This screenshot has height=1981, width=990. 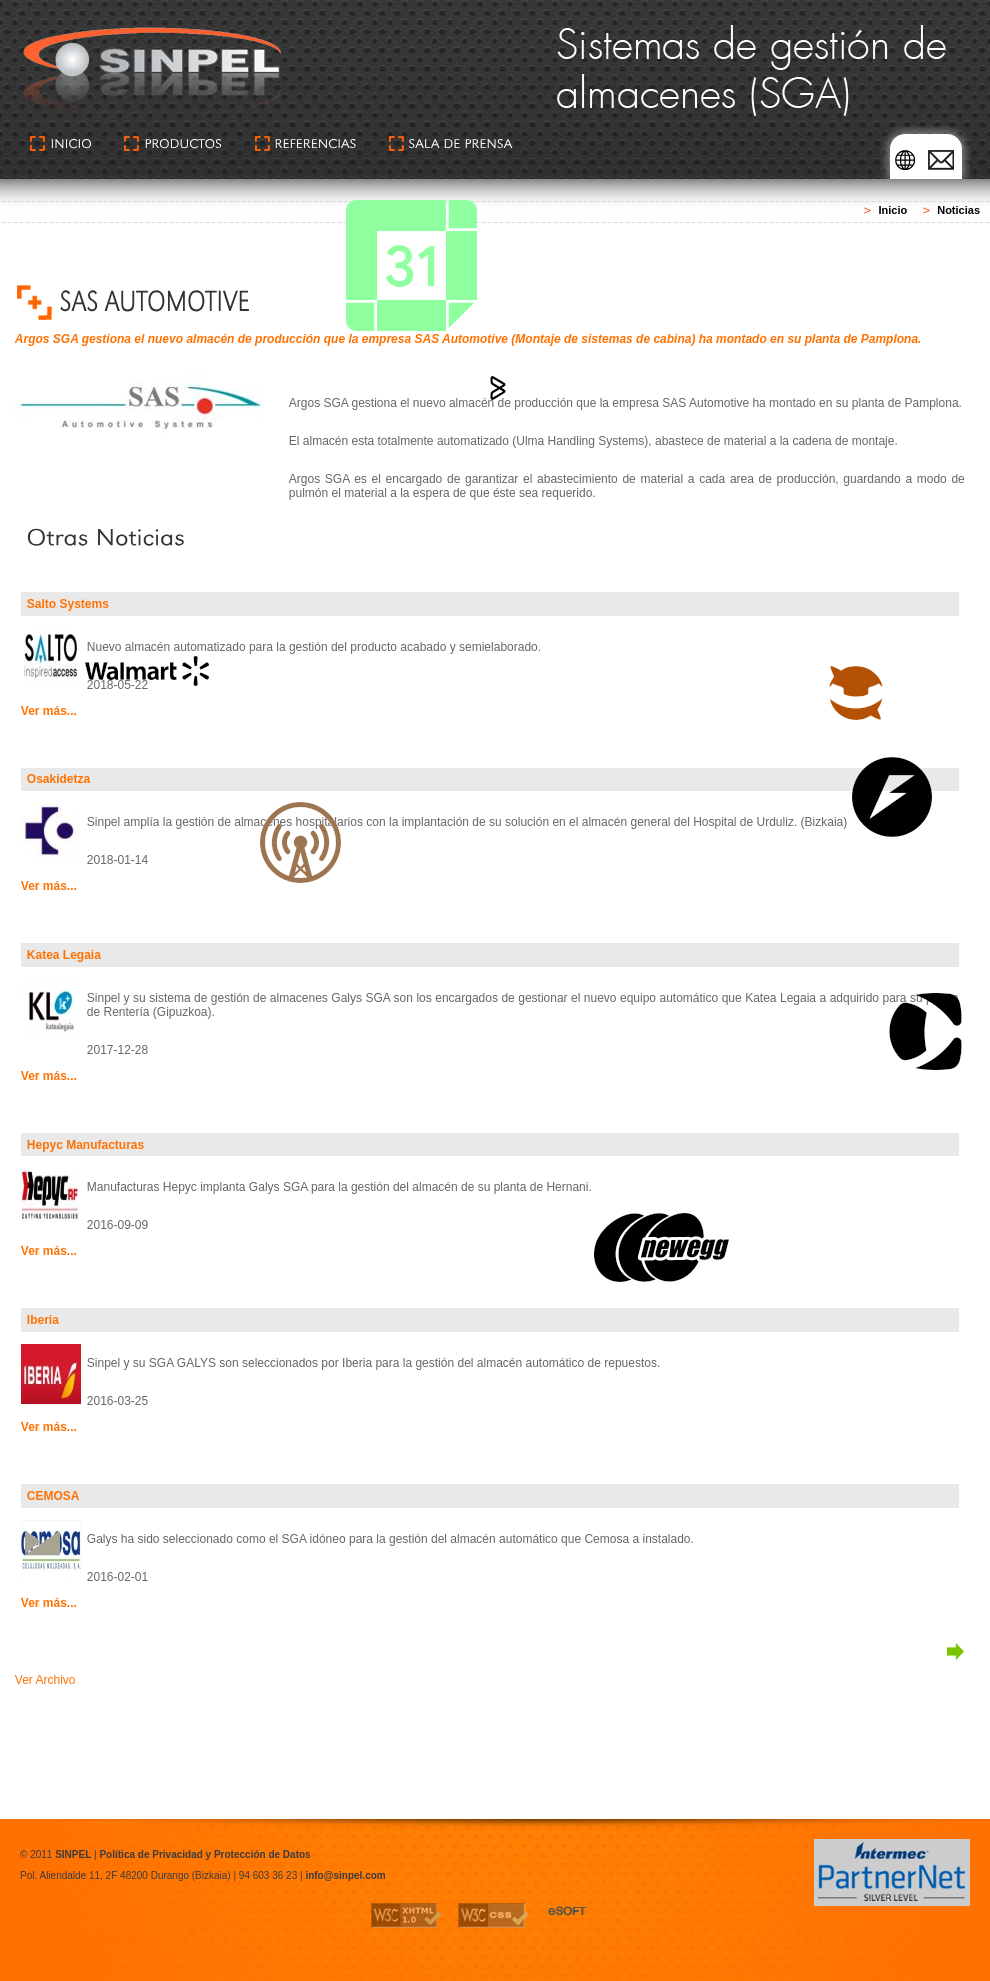 I want to click on FastAPI framework branding or integration, so click(x=892, y=797).